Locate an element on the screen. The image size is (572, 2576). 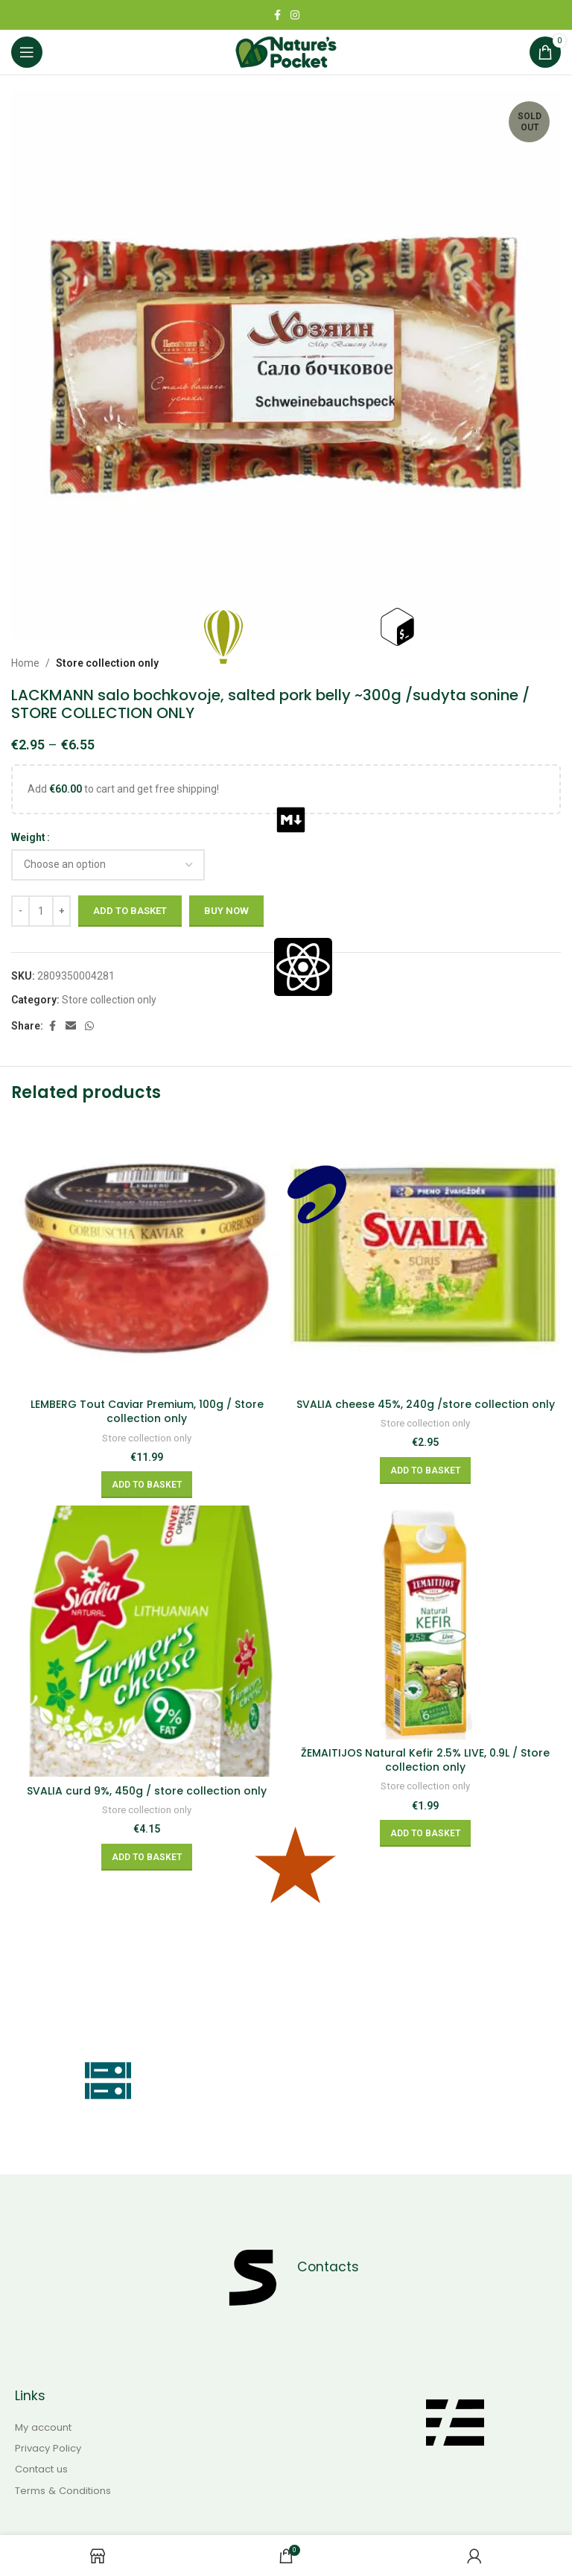
download markdown file is located at coordinates (290, 819).